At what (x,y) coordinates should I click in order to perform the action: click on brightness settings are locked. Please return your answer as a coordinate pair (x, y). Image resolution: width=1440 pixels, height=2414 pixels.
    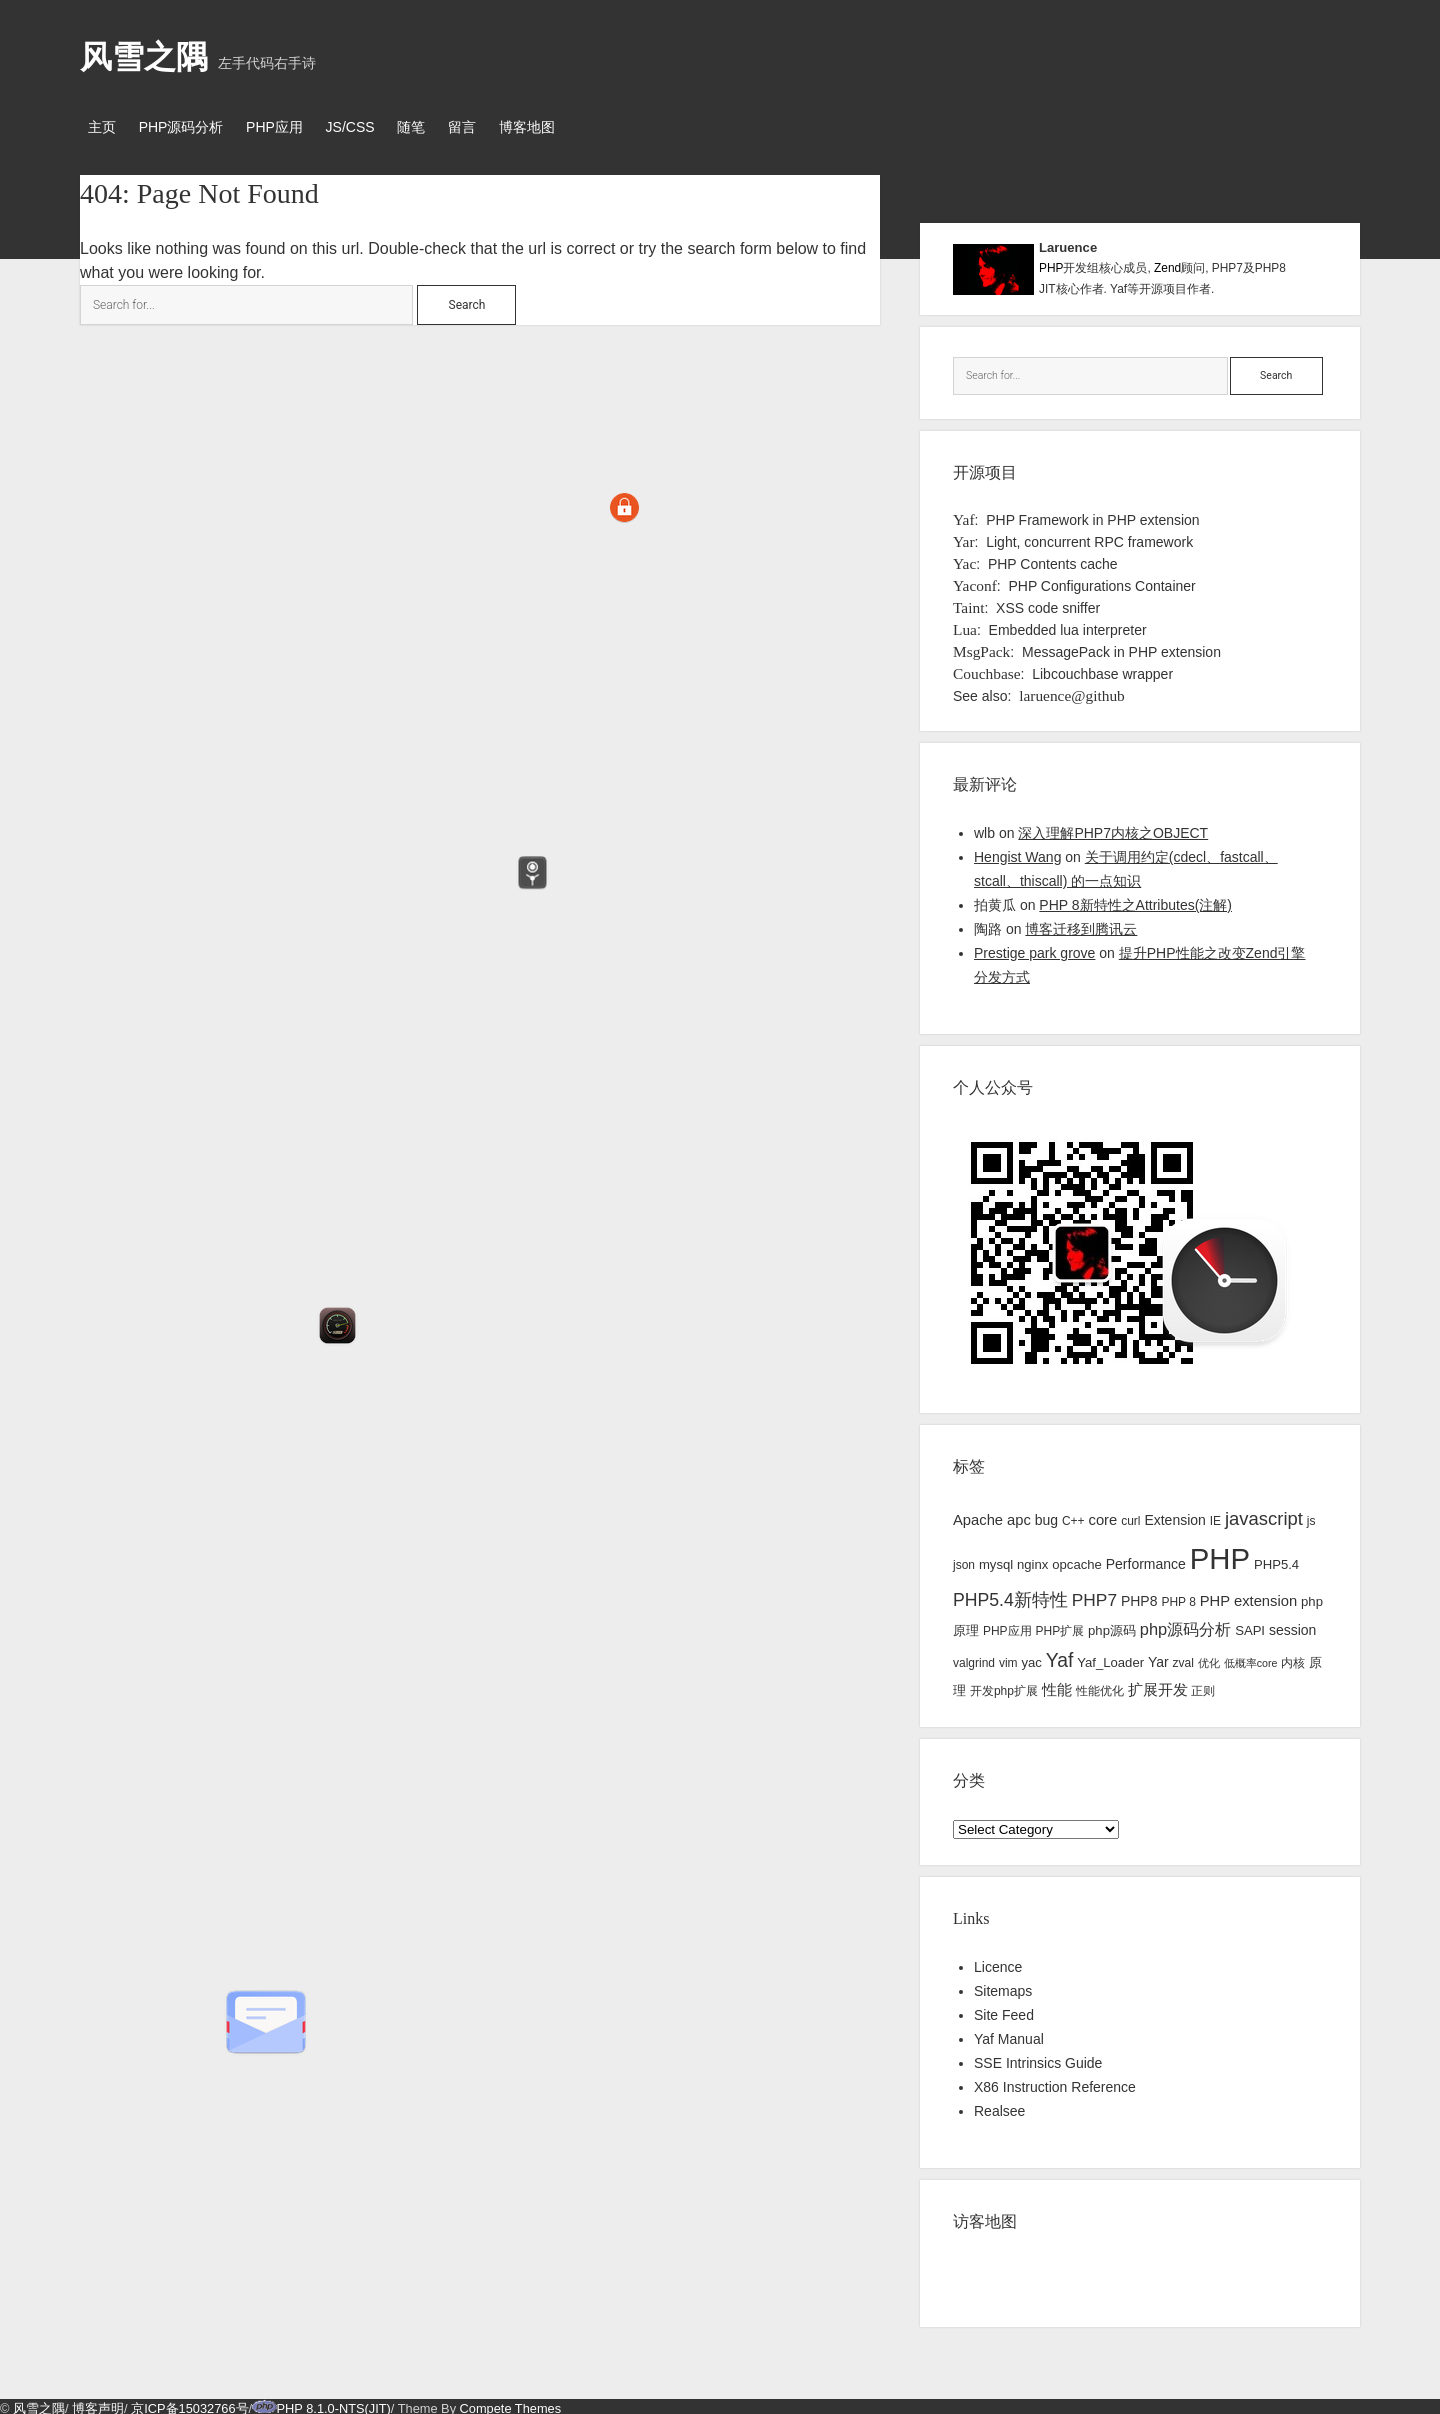
    Looking at the image, I should click on (624, 507).